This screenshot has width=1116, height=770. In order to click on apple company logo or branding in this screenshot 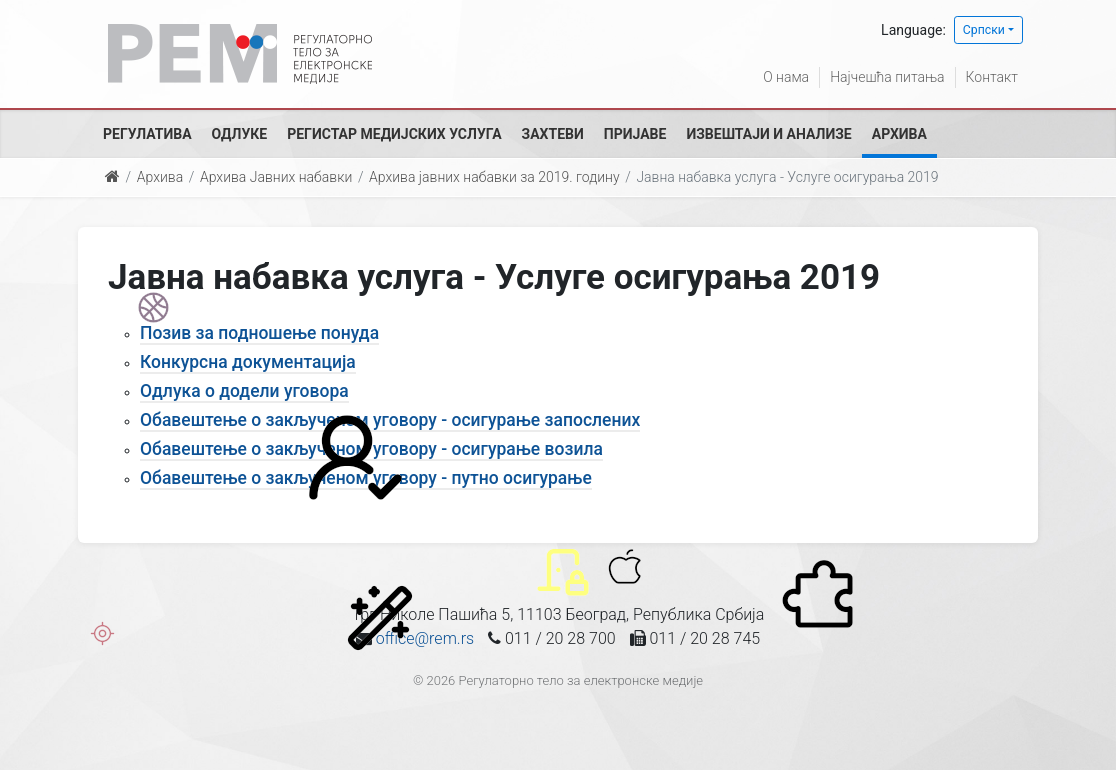, I will do `click(626, 569)`.